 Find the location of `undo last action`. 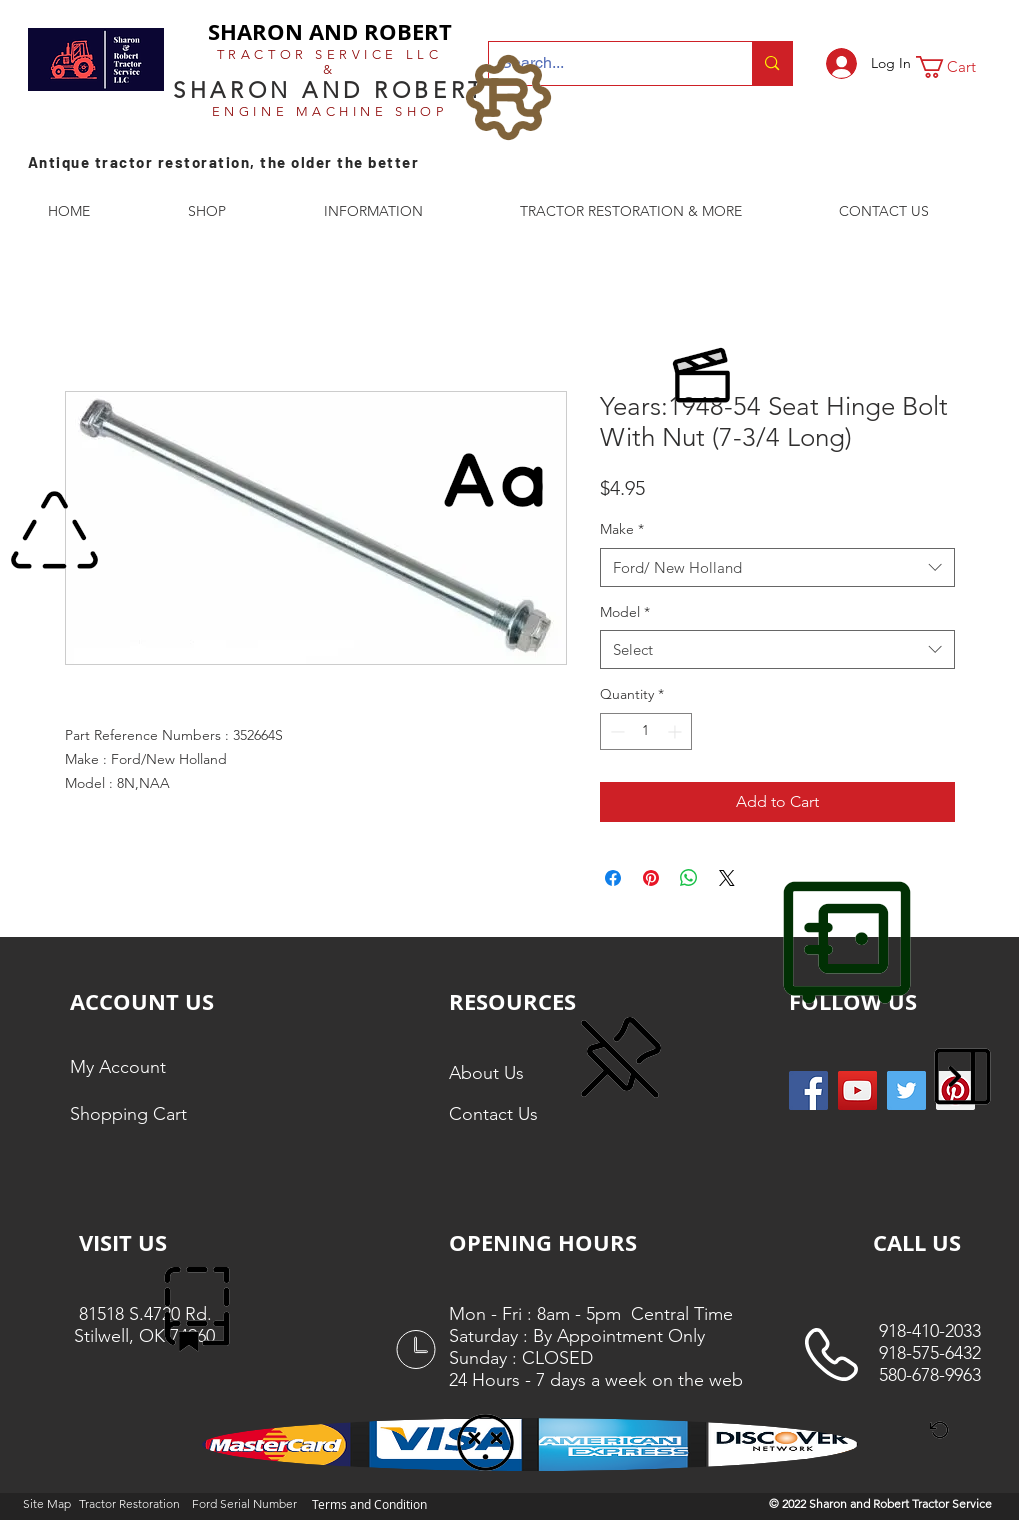

undo last action is located at coordinates (940, 1430).